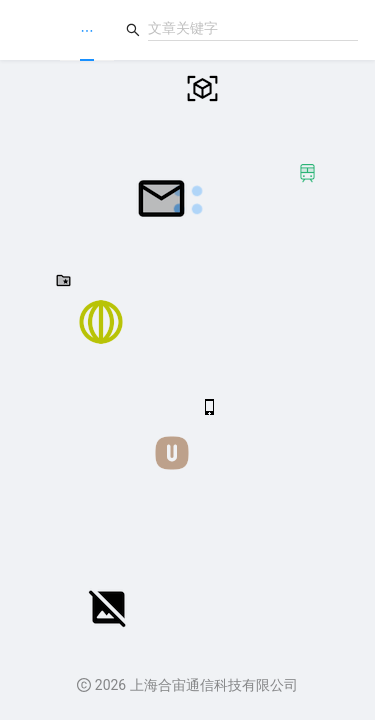  What do you see at coordinates (161, 198) in the screenshot?
I see `open your email inbox` at bounding box center [161, 198].